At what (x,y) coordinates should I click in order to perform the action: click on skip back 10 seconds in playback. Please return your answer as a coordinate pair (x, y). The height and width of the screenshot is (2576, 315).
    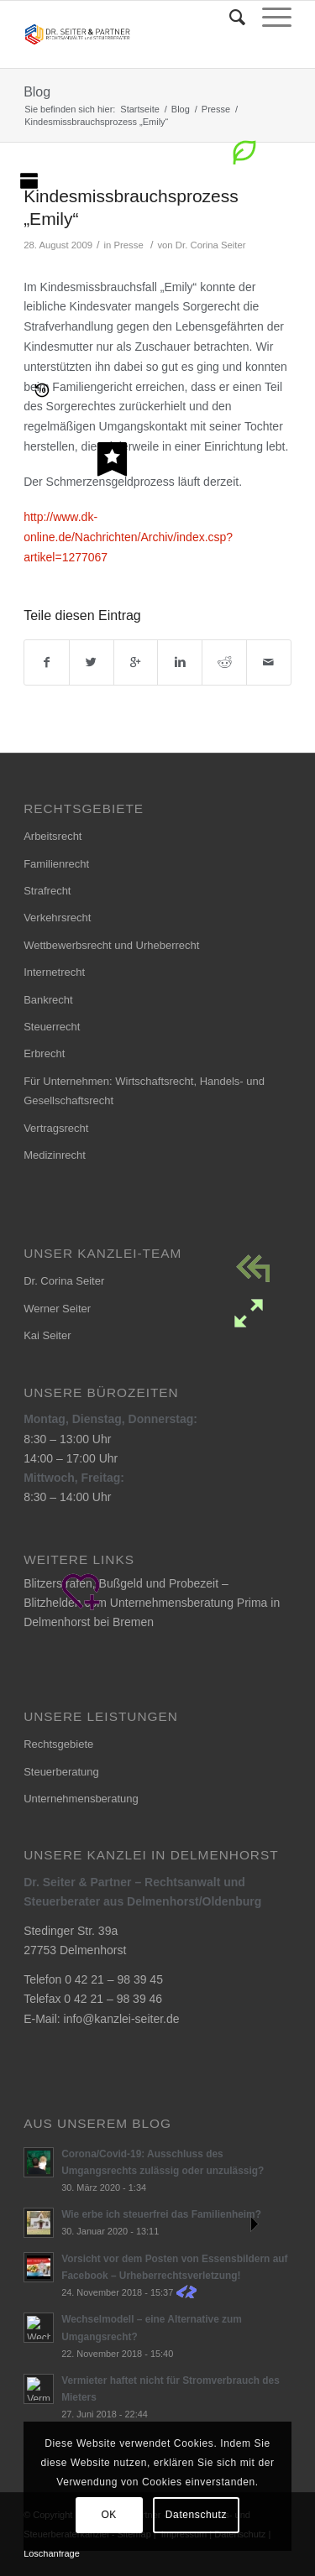
    Looking at the image, I should click on (42, 390).